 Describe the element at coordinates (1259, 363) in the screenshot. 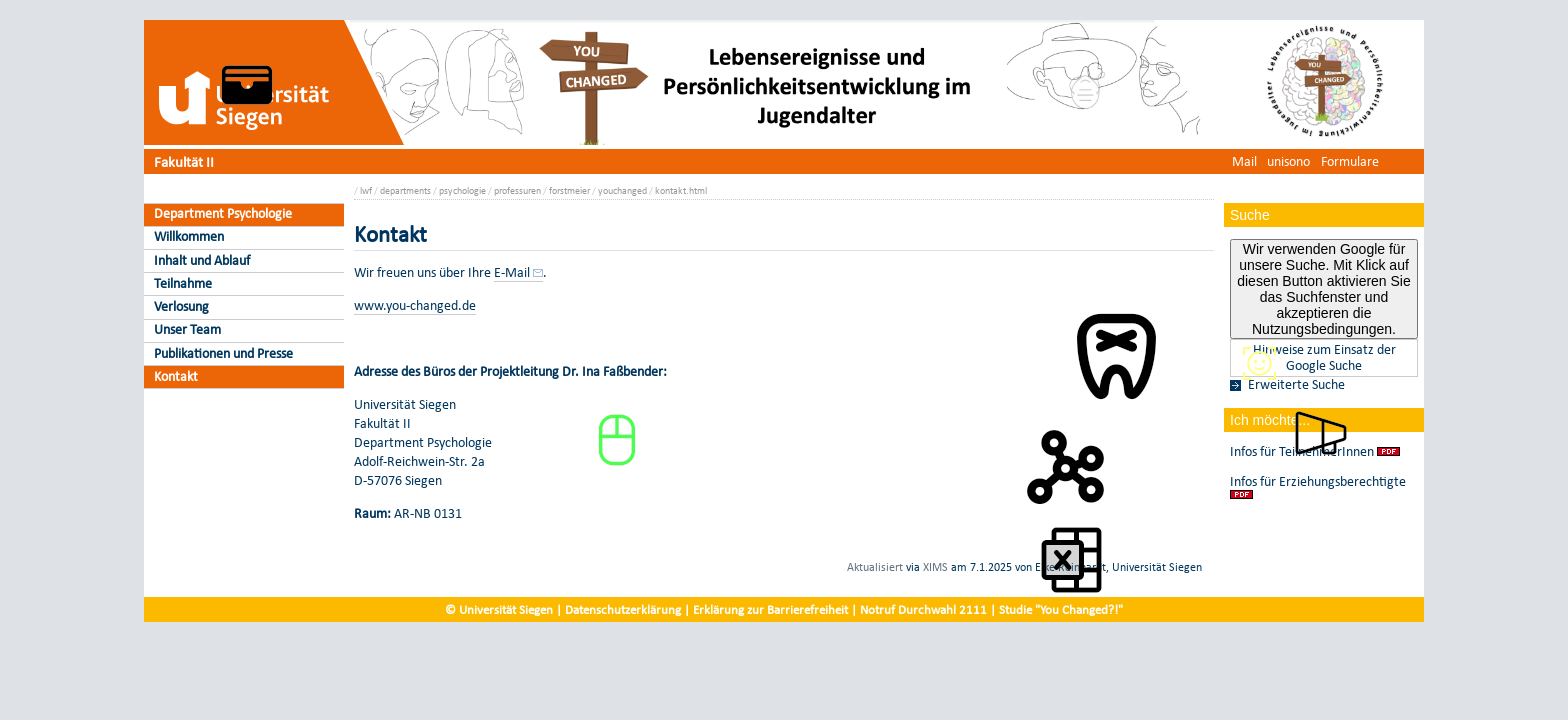

I see `scan face to unlock or authenticate` at that location.